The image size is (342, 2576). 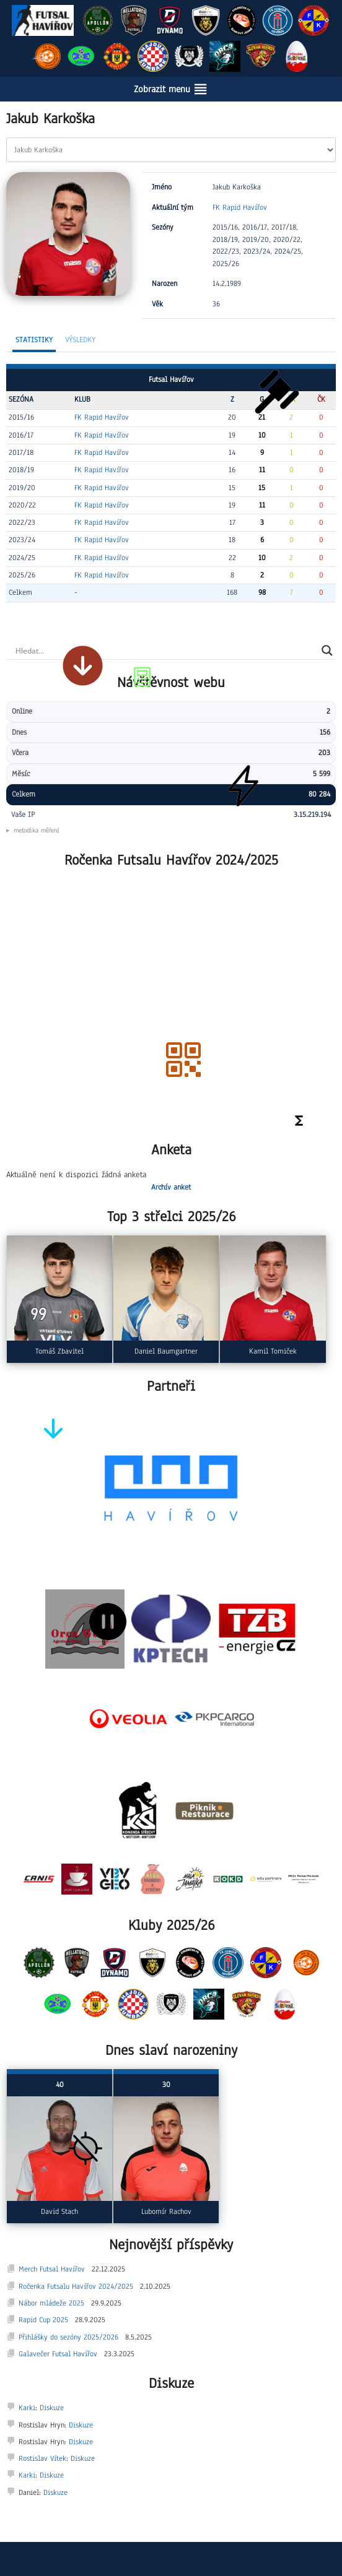 What do you see at coordinates (82, 665) in the screenshot?
I see `download a file or content` at bounding box center [82, 665].